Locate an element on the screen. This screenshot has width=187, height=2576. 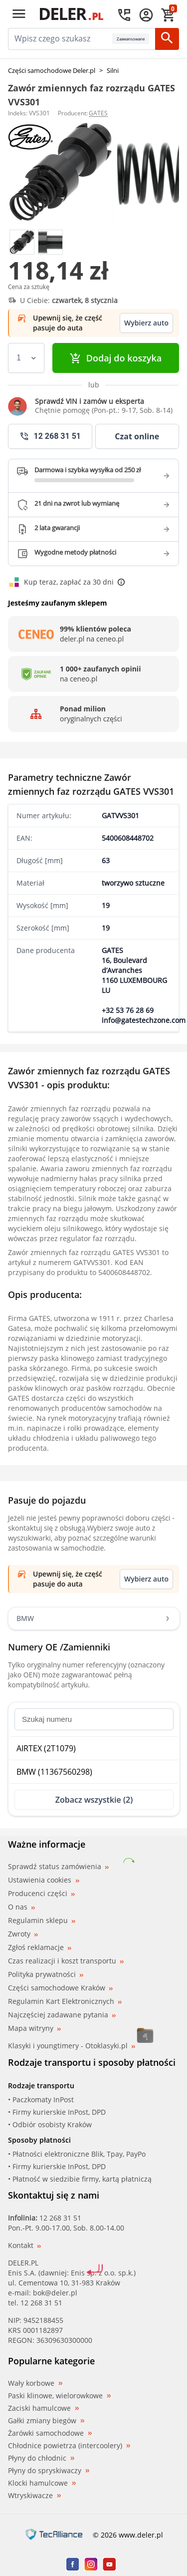
reply to all recipients in an email thread is located at coordinates (94, 2268).